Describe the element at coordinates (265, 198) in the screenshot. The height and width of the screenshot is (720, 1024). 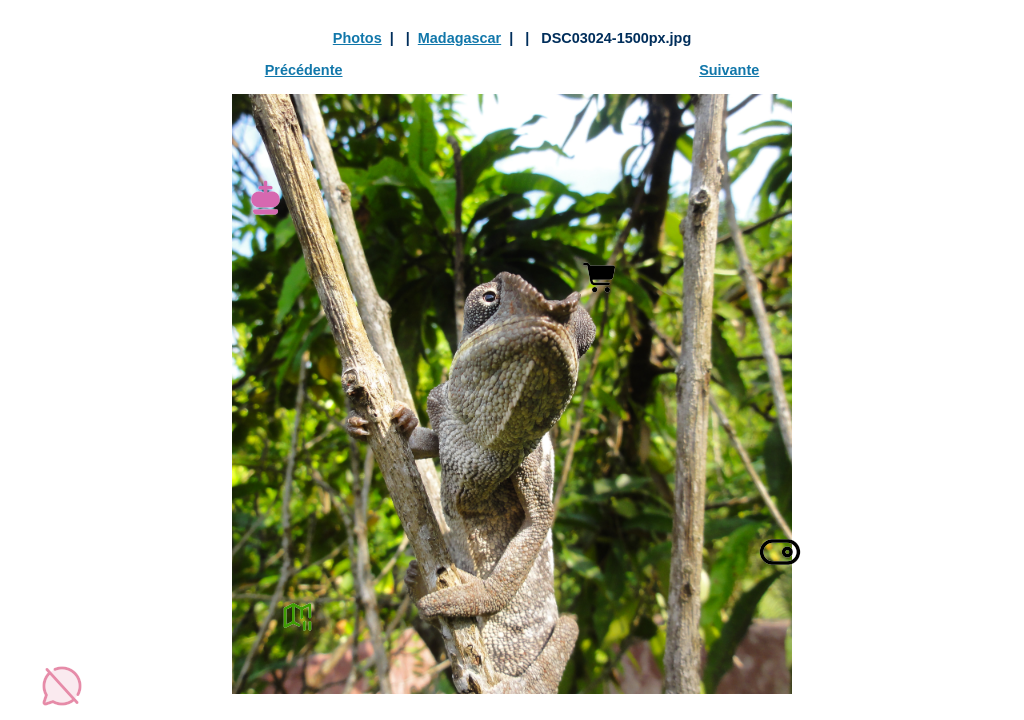
I see `chess king piece indicator` at that location.